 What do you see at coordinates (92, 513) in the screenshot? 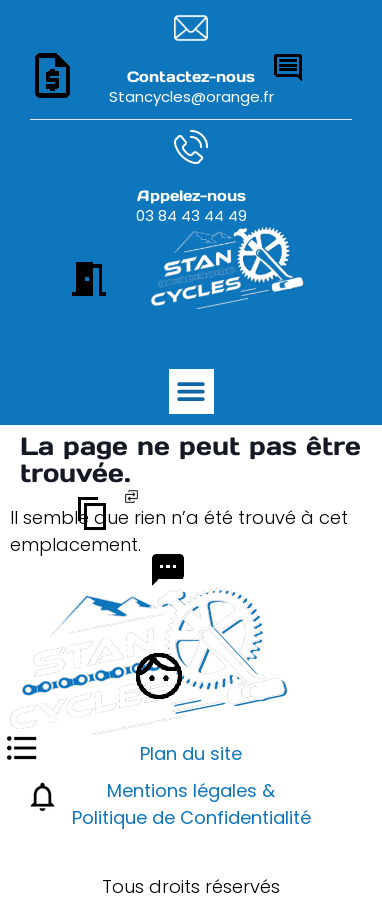
I see `copy to clipboard` at bounding box center [92, 513].